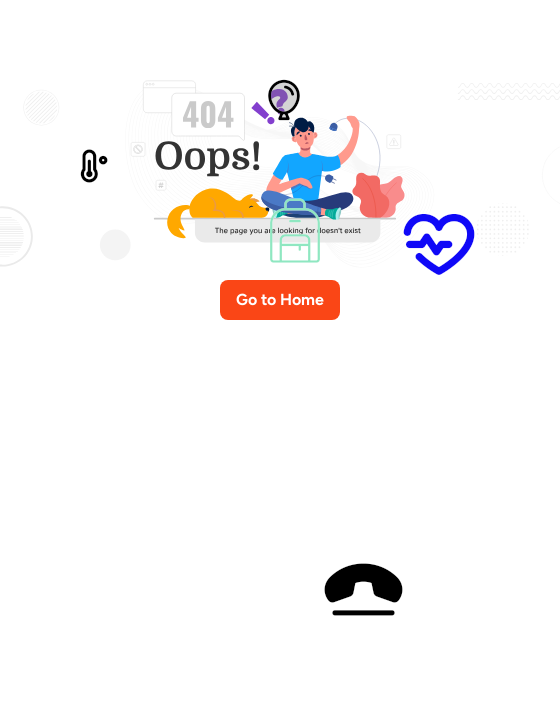  I want to click on access your inventory or storage, so click(295, 233).